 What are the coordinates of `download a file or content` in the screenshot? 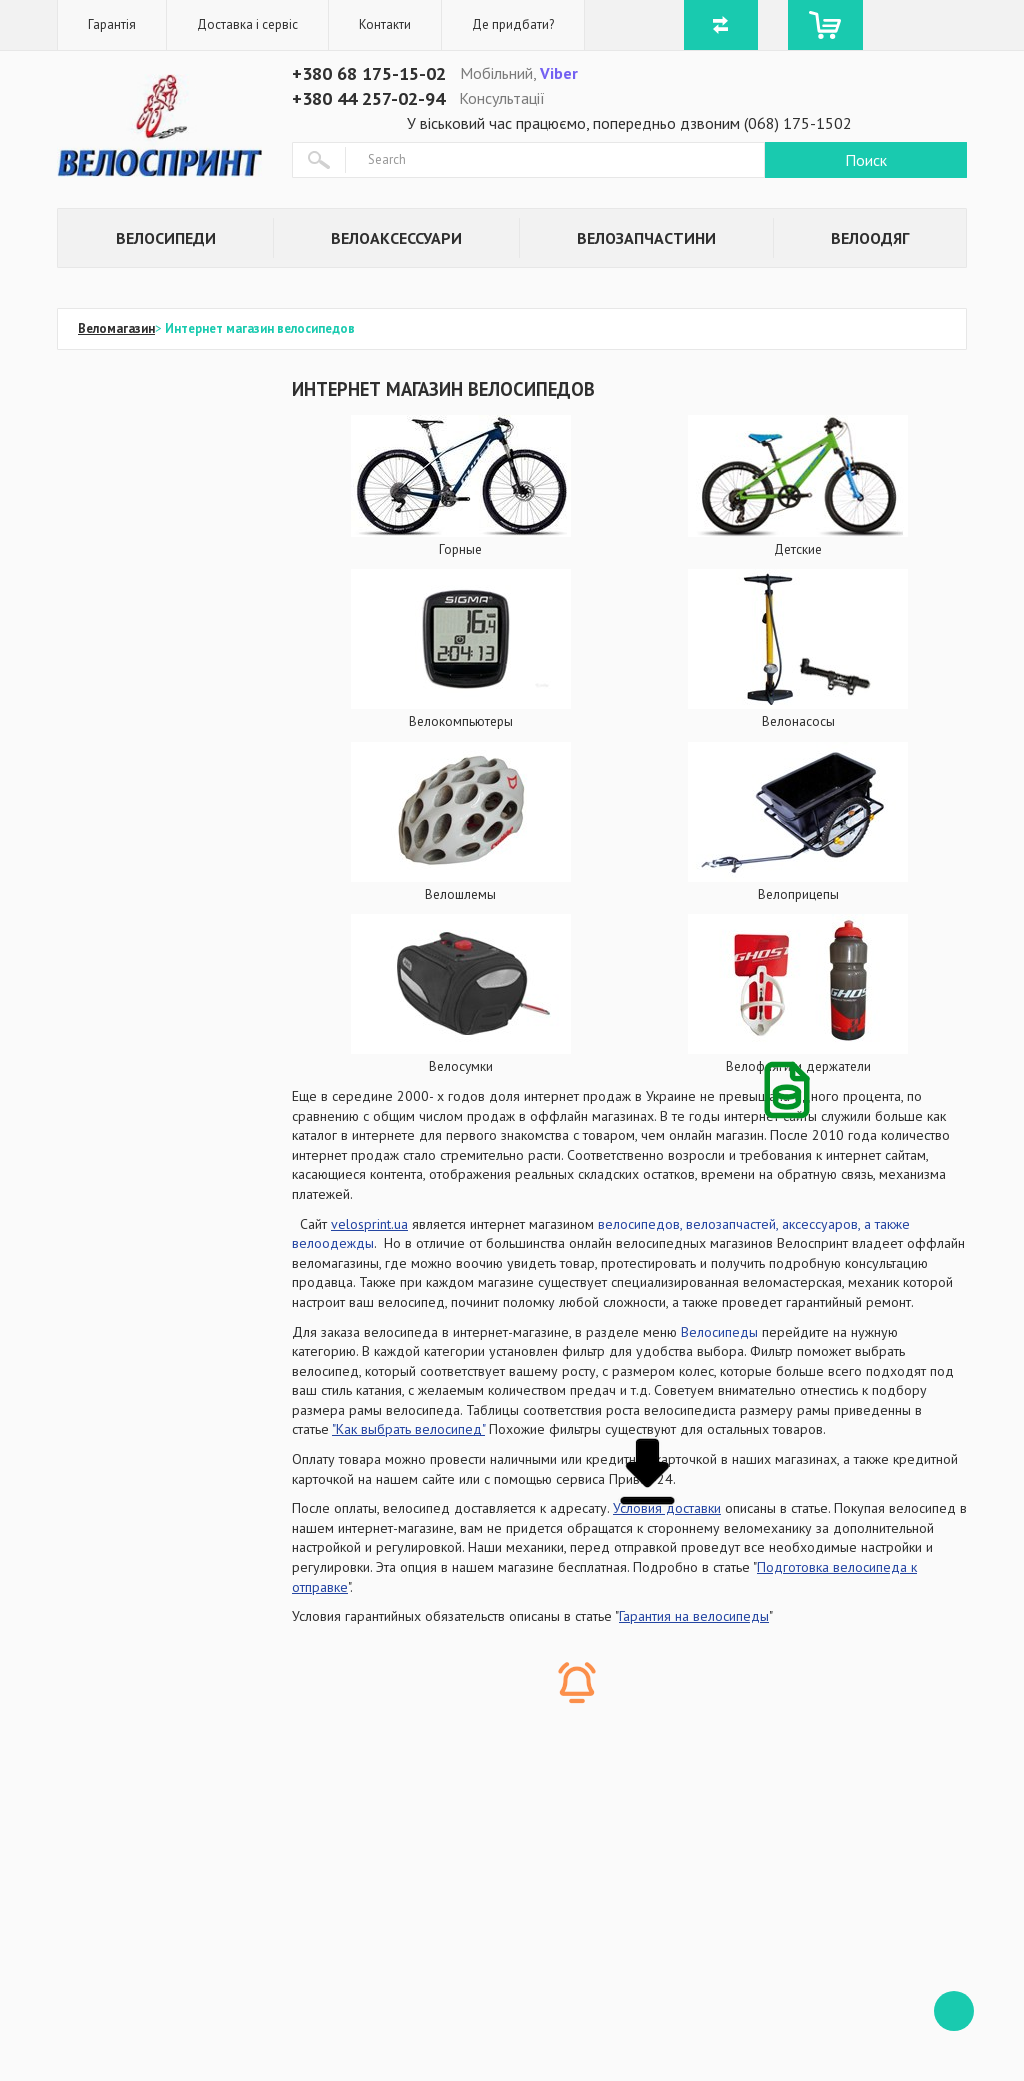 It's located at (647, 1473).